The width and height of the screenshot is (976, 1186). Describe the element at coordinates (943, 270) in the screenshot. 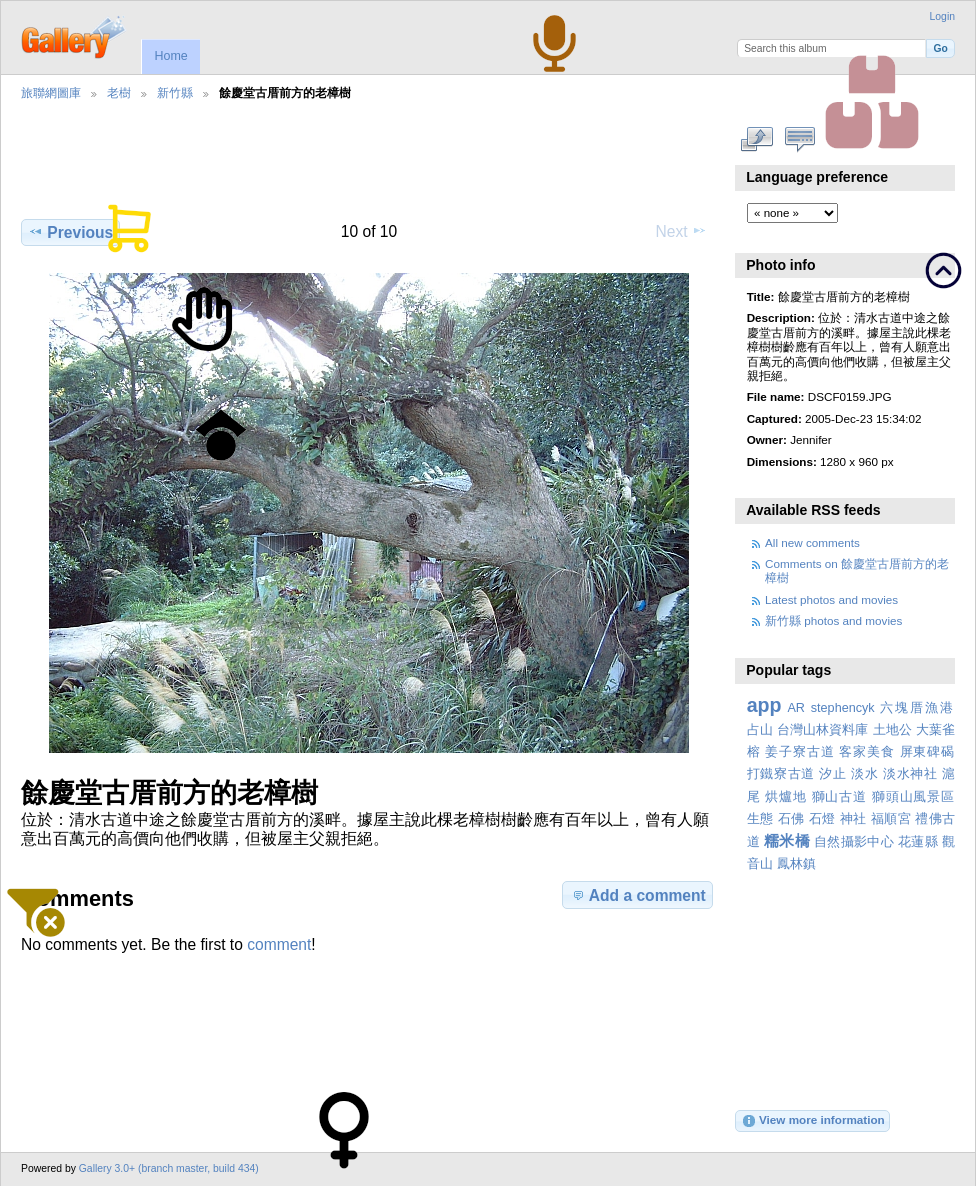

I see `scroll to top of page` at that location.